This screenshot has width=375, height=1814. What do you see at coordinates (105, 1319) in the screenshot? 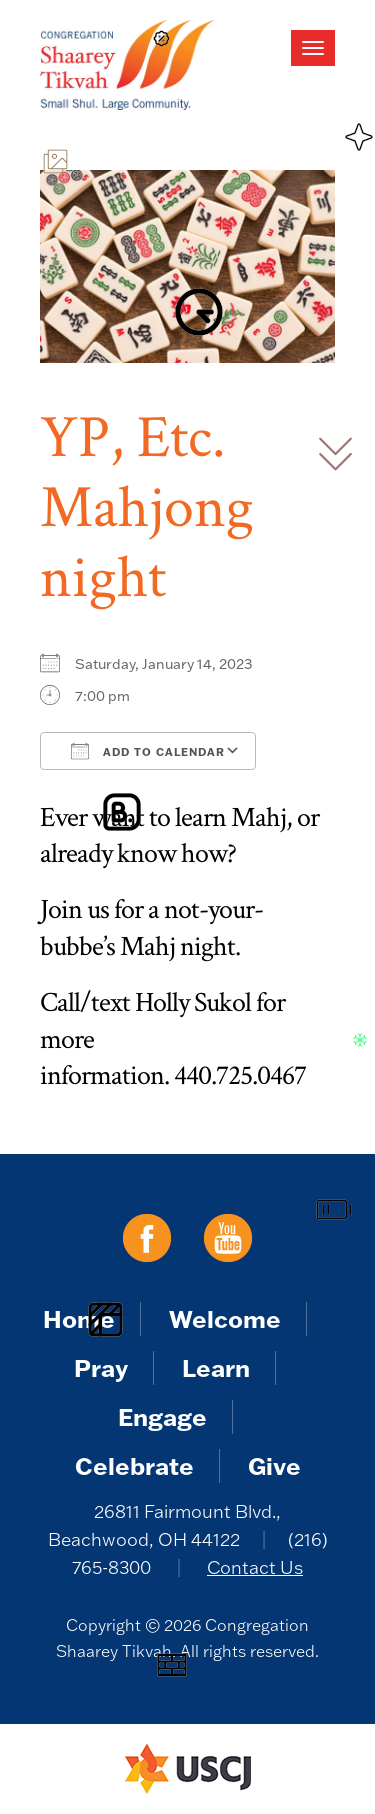
I see `freeze row and column headers in a spreadsheet` at bounding box center [105, 1319].